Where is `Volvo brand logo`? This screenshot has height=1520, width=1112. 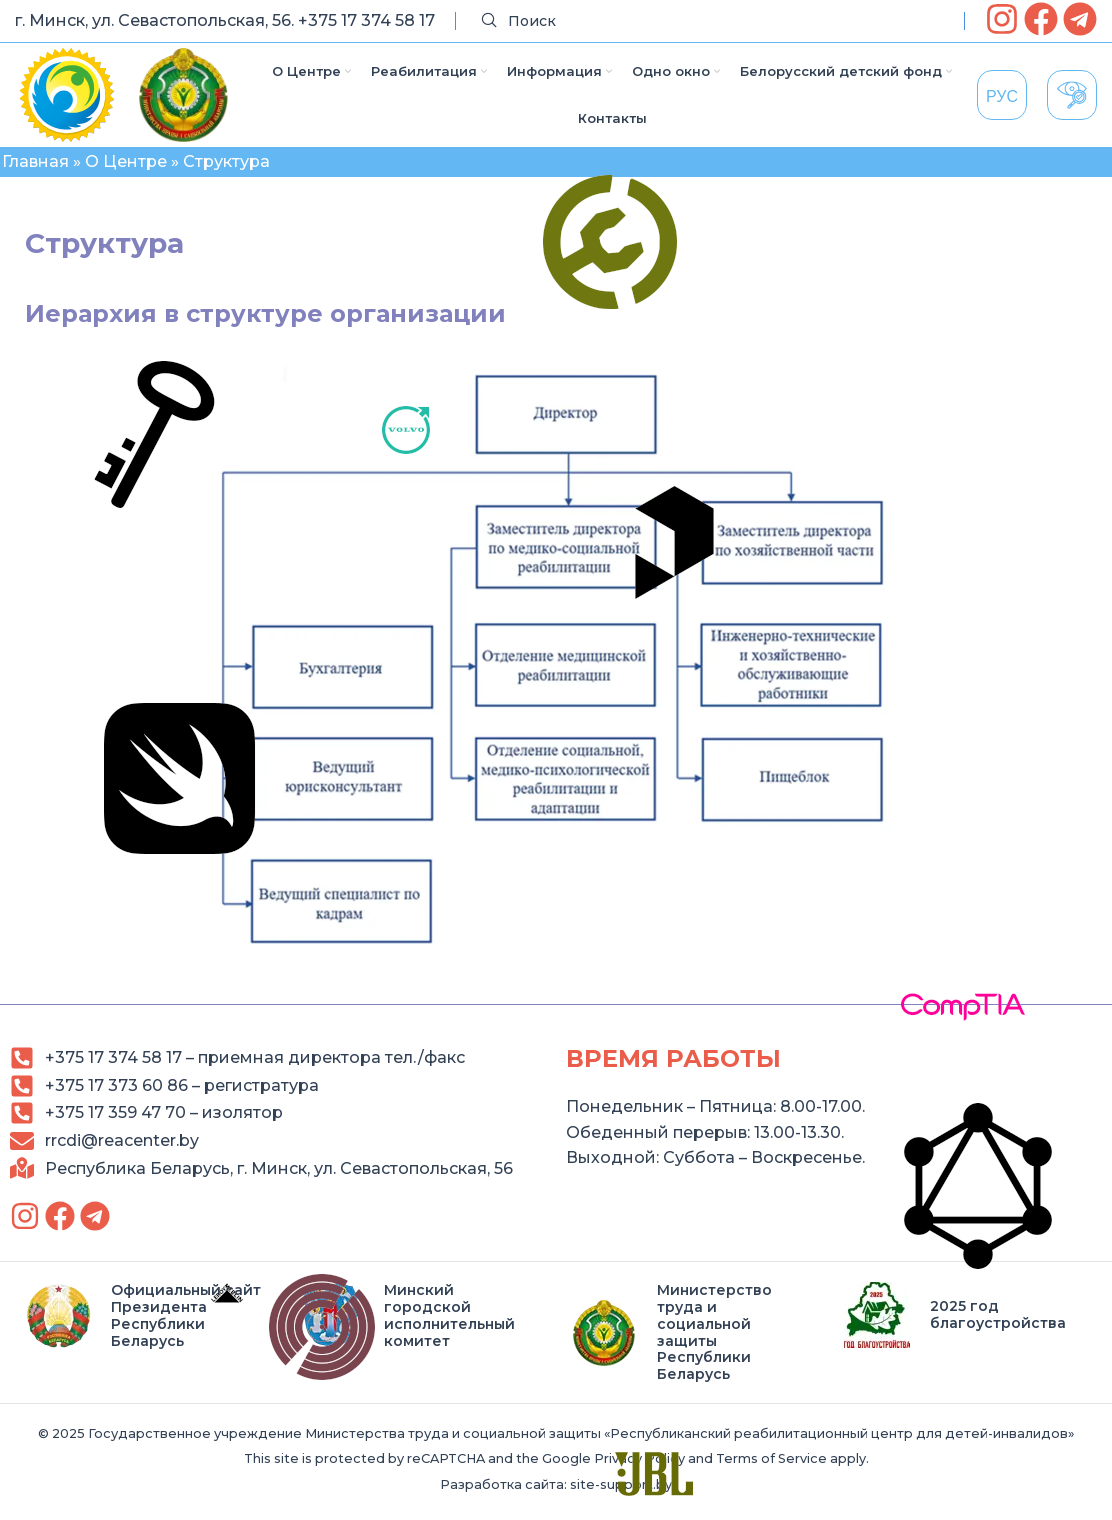 Volvo brand logo is located at coordinates (406, 430).